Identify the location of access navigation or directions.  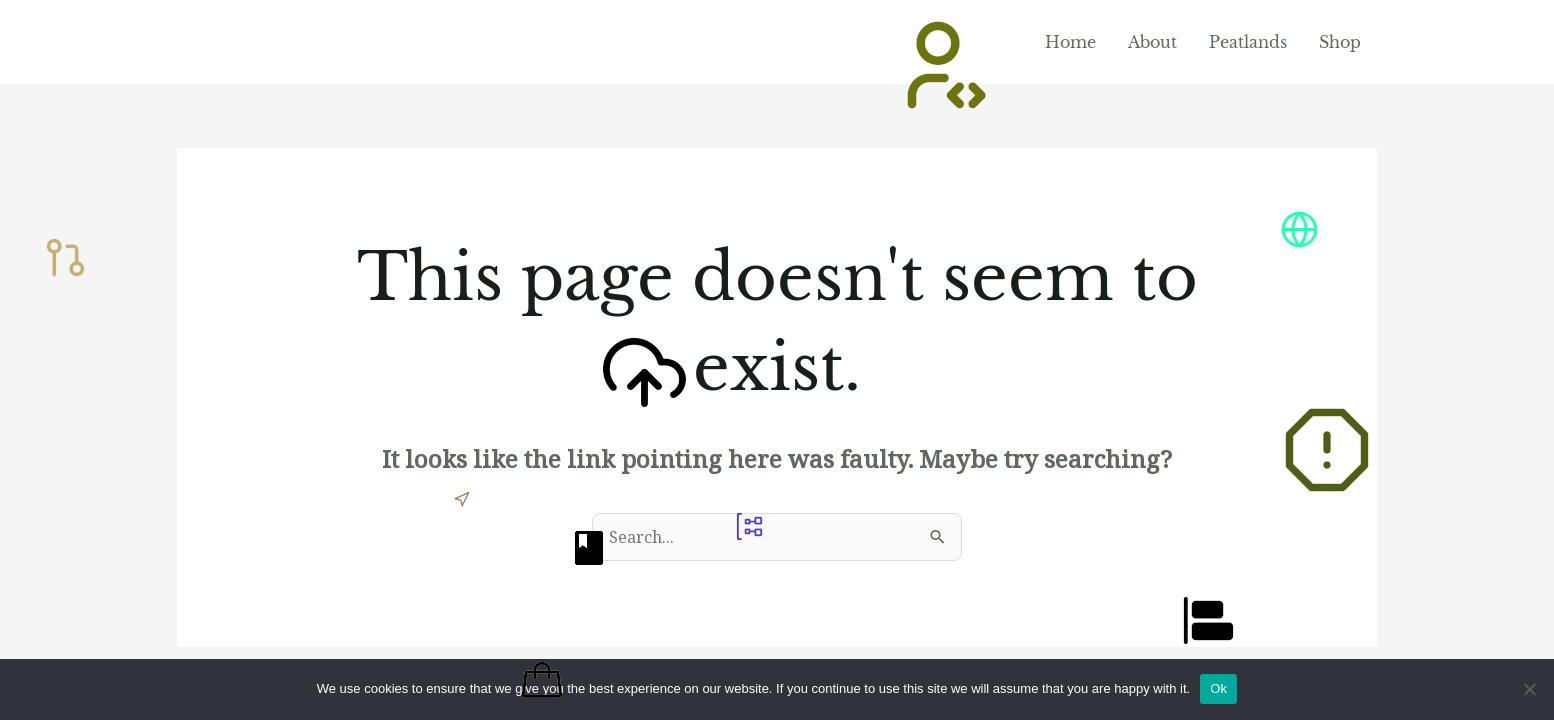
(461, 499).